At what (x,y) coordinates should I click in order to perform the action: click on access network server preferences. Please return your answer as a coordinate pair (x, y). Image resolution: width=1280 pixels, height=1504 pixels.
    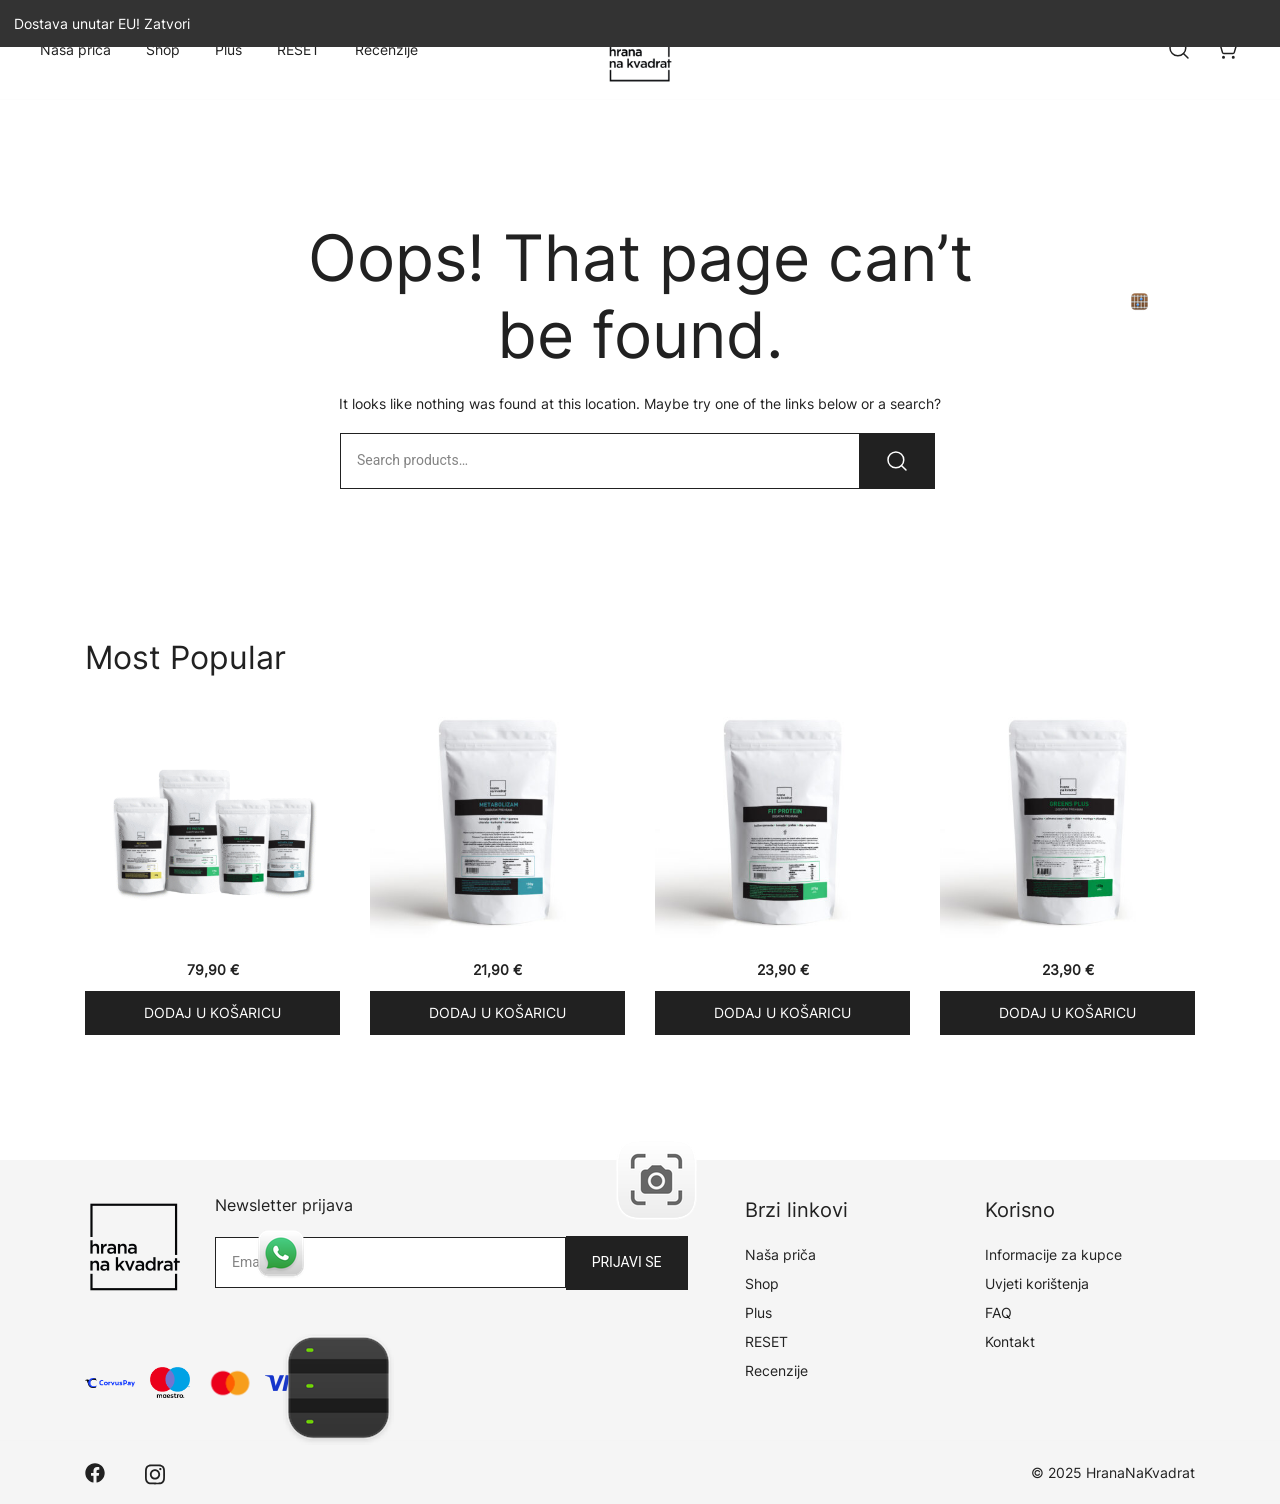
    Looking at the image, I should click on (338, 1389).